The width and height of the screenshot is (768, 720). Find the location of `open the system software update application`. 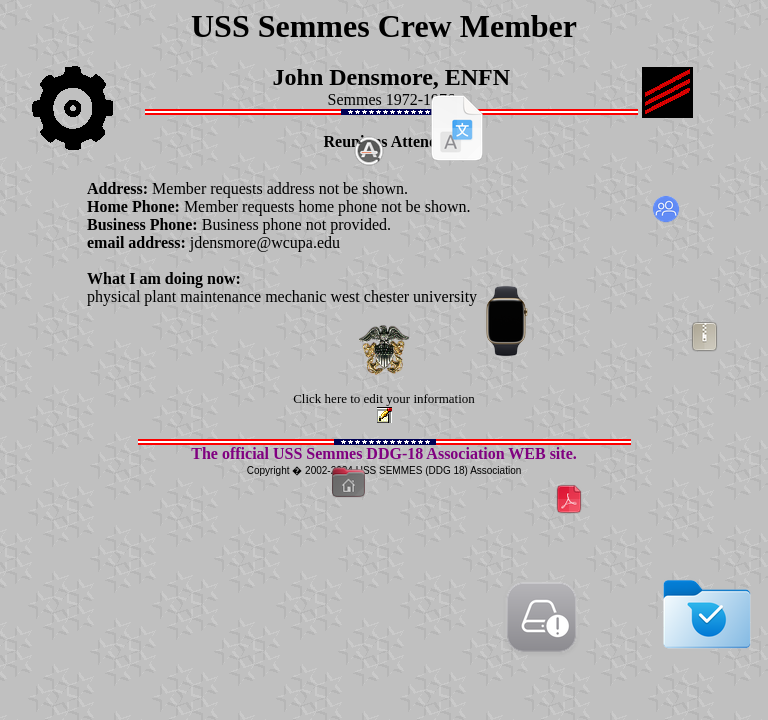

open the system software update application is located at coordinates (369, 151).